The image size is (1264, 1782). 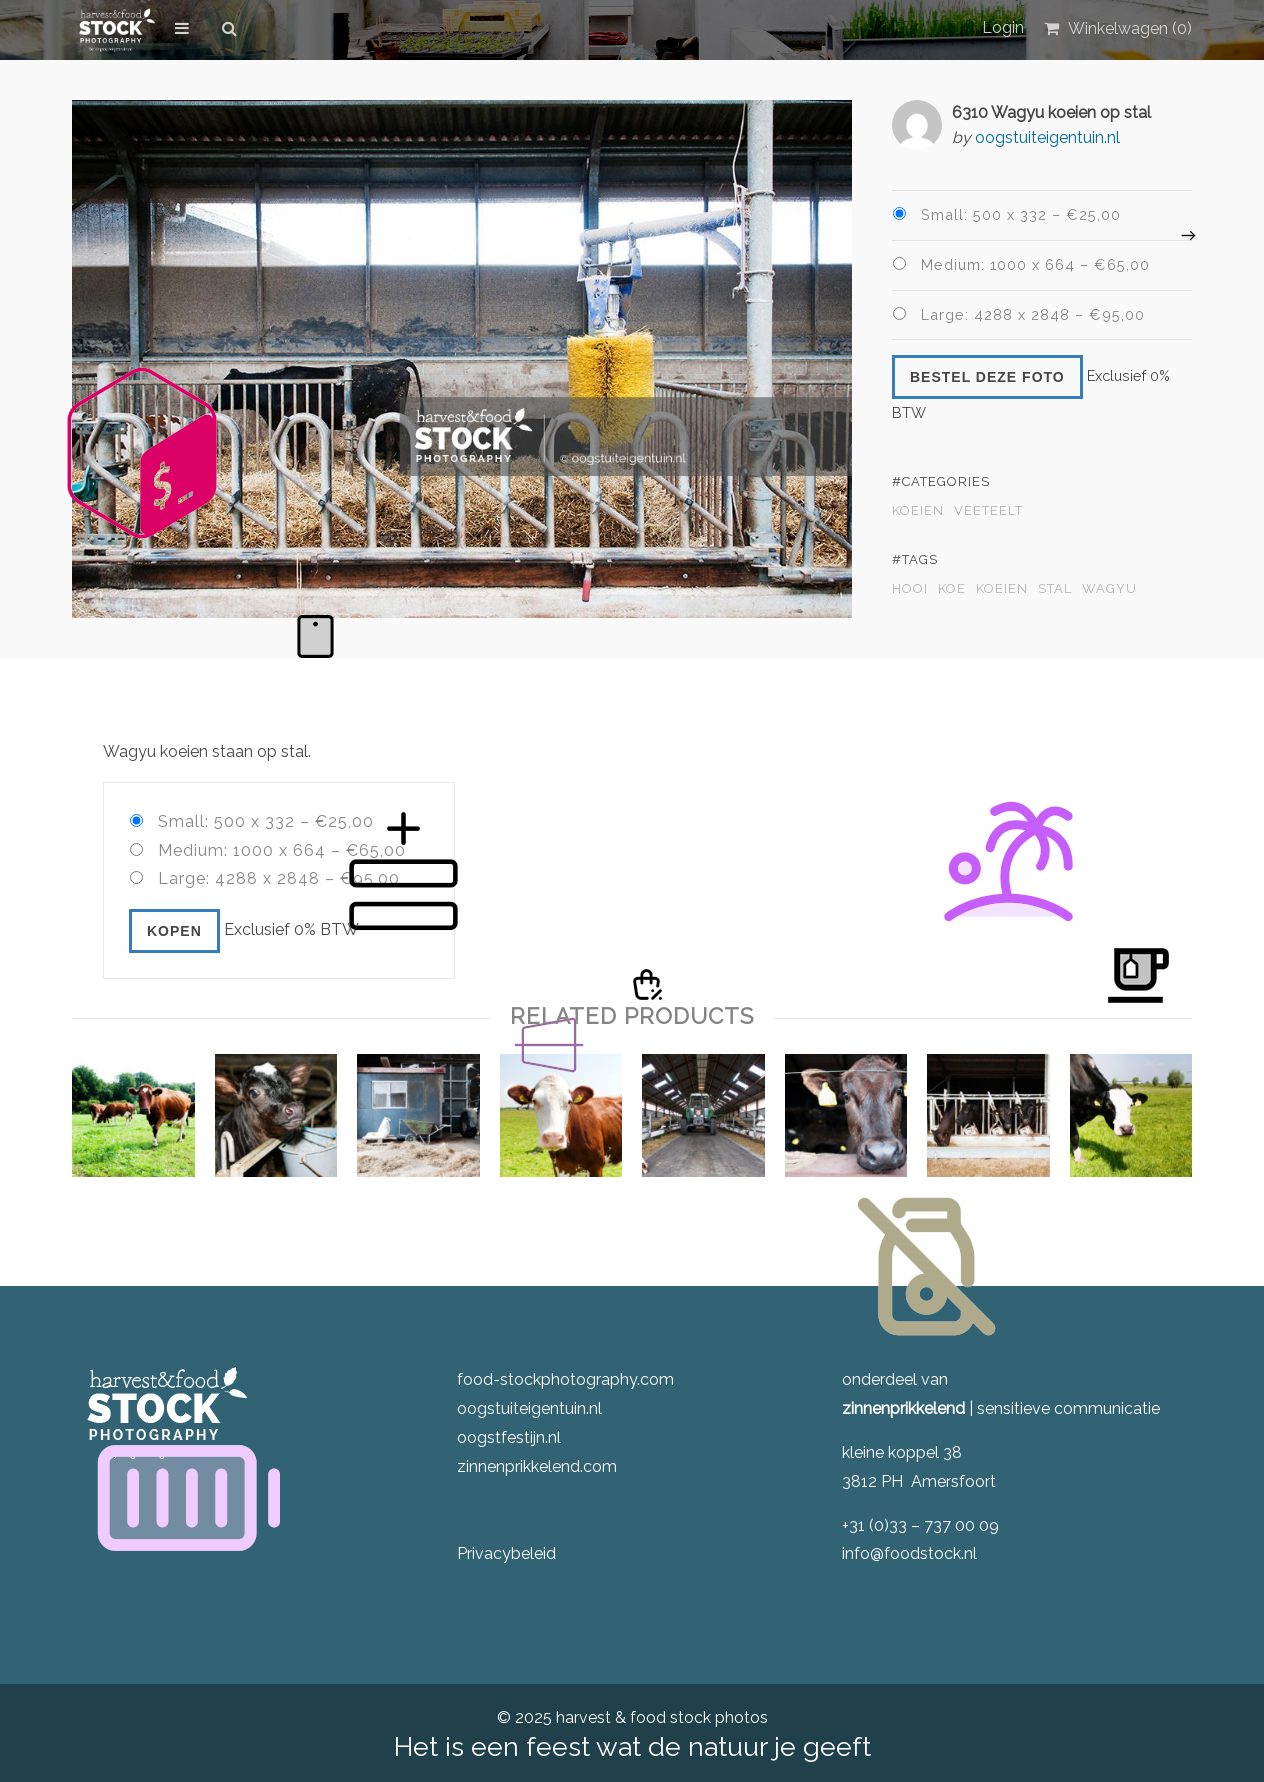 What do you see at coordinates (1138, 975) in the screenshot?
I see `access food and beverage emoji category` at bounding box center [1138, 975].